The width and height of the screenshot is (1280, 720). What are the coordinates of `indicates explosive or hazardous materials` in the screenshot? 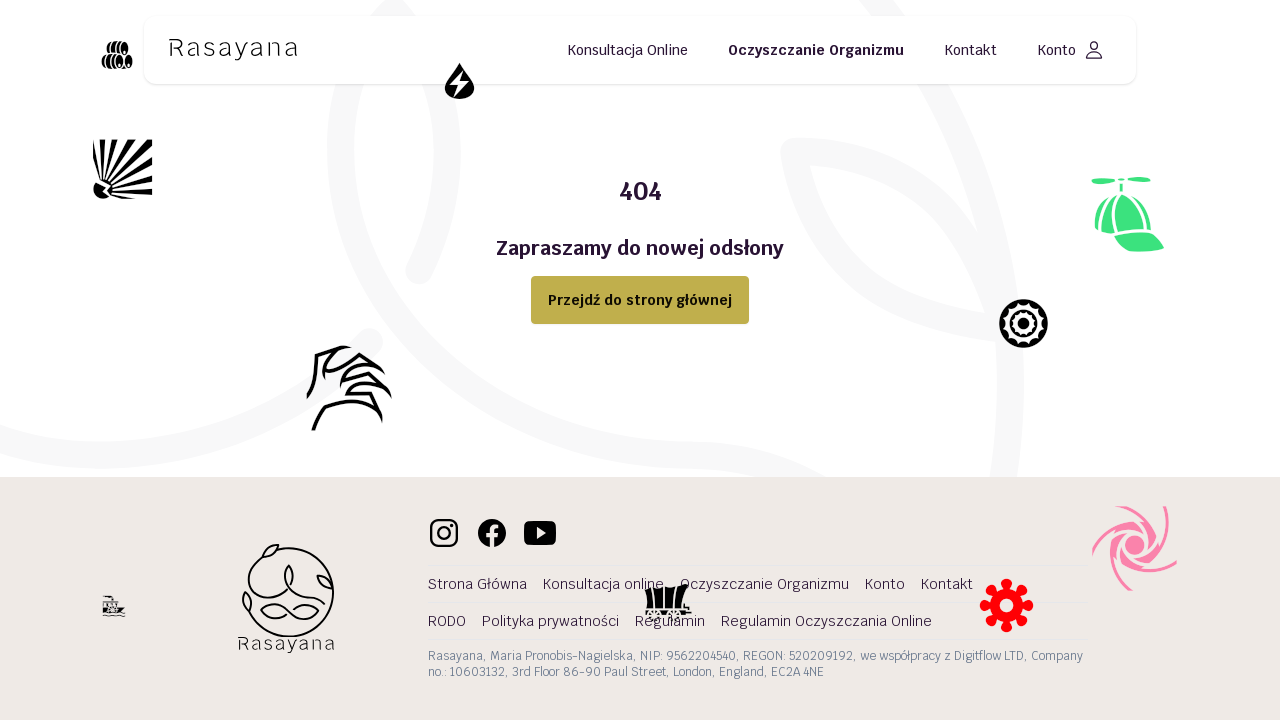 It's located at (122, 169).